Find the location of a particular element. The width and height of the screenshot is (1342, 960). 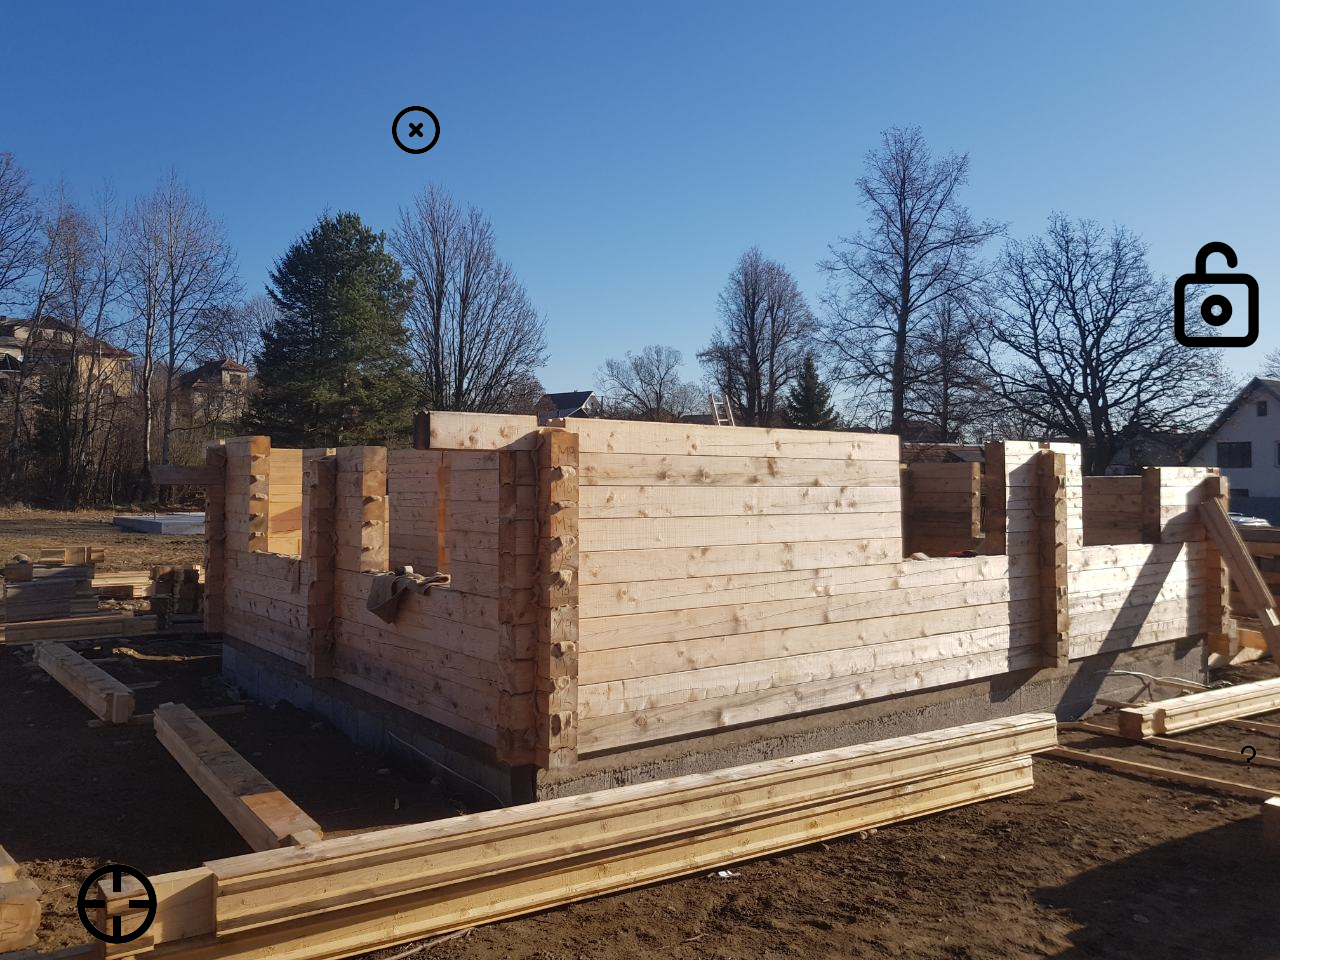

close or dismiss a dialog is located at coordinates (416, 130).